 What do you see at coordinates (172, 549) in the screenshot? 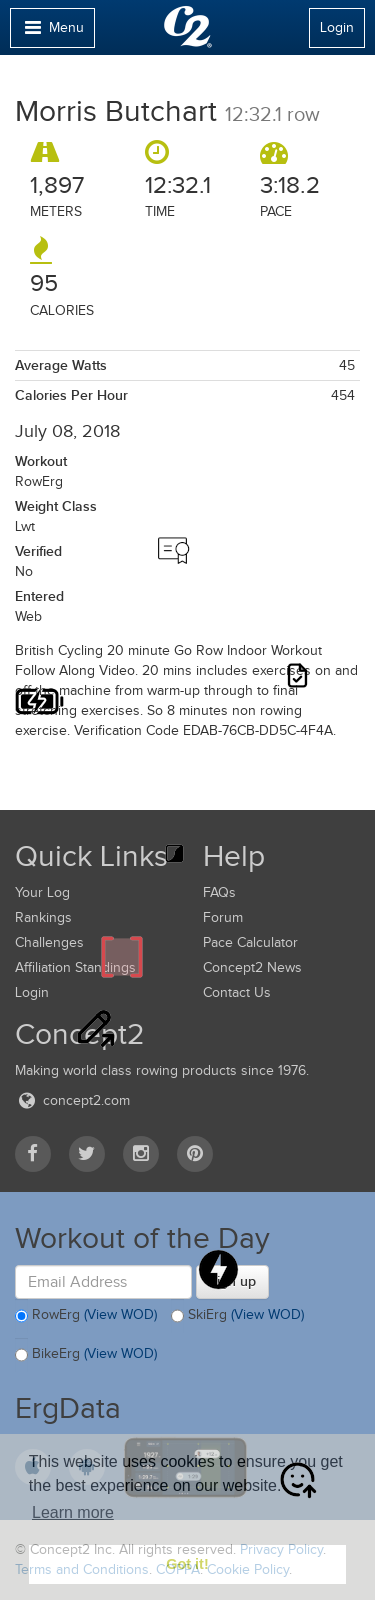
I see `view certificate or credential details` at bounding box center [172, 549].